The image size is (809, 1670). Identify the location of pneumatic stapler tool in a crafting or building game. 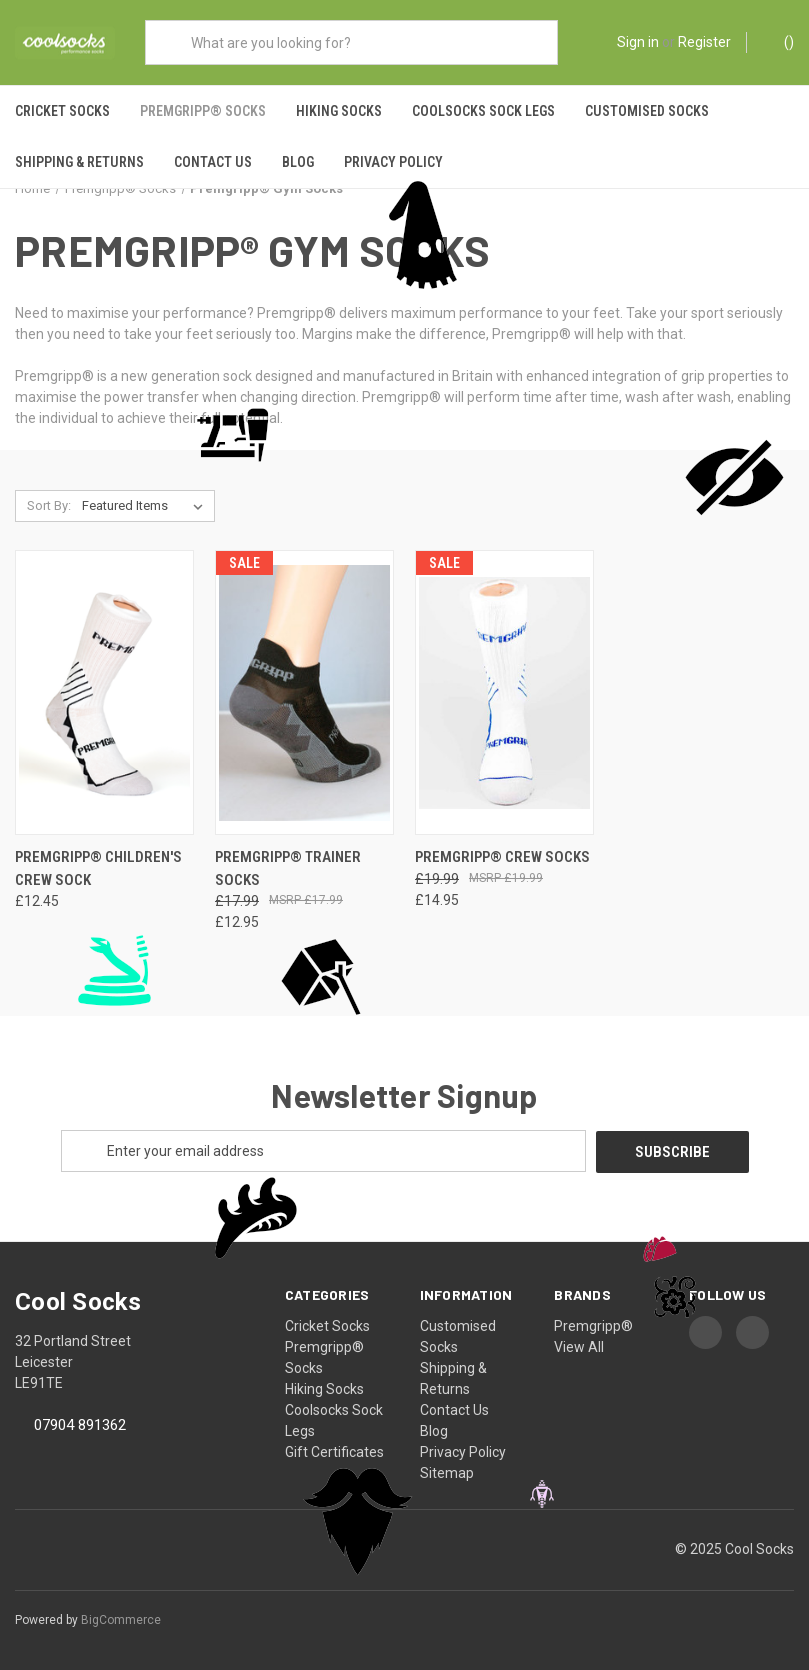
(233, 435).